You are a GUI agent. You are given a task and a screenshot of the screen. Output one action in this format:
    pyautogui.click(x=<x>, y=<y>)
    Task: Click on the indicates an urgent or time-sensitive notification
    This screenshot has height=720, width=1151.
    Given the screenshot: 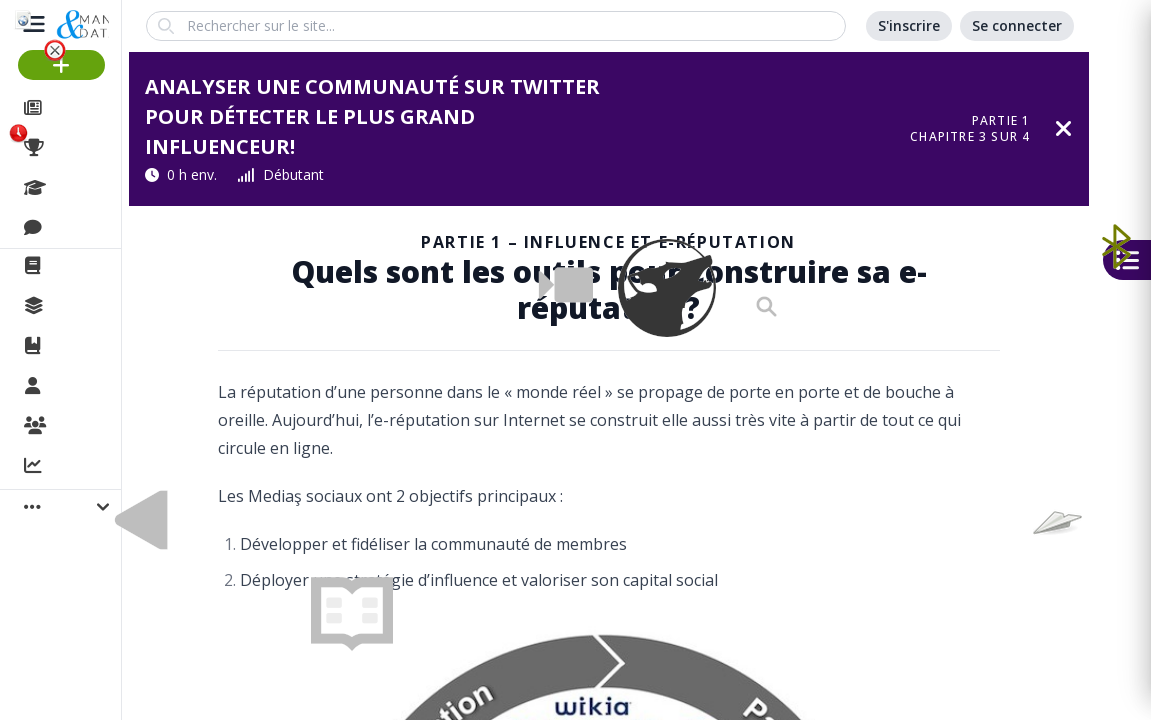 What is the action you would take?
    pyautogui.click(x=18, y=133)
    